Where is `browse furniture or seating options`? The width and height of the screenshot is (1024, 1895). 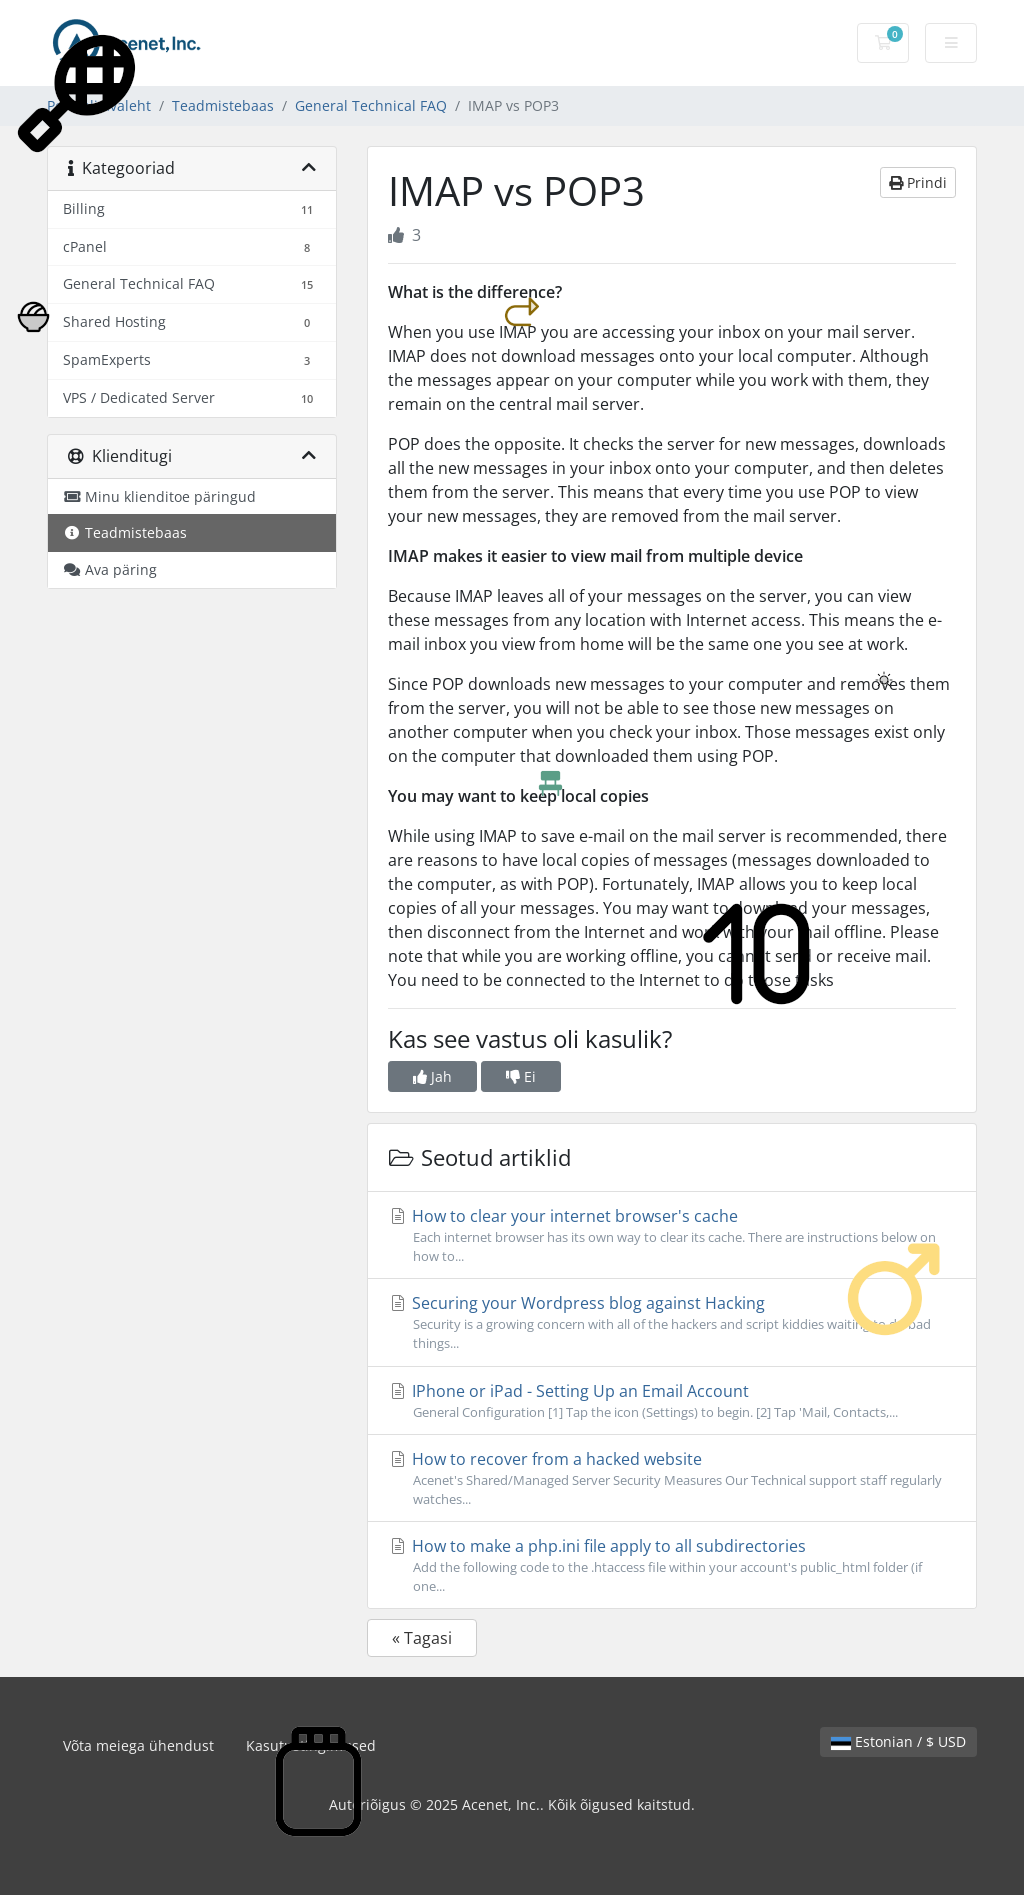 browse furniture or seating options is located at coordinates (550, 783).